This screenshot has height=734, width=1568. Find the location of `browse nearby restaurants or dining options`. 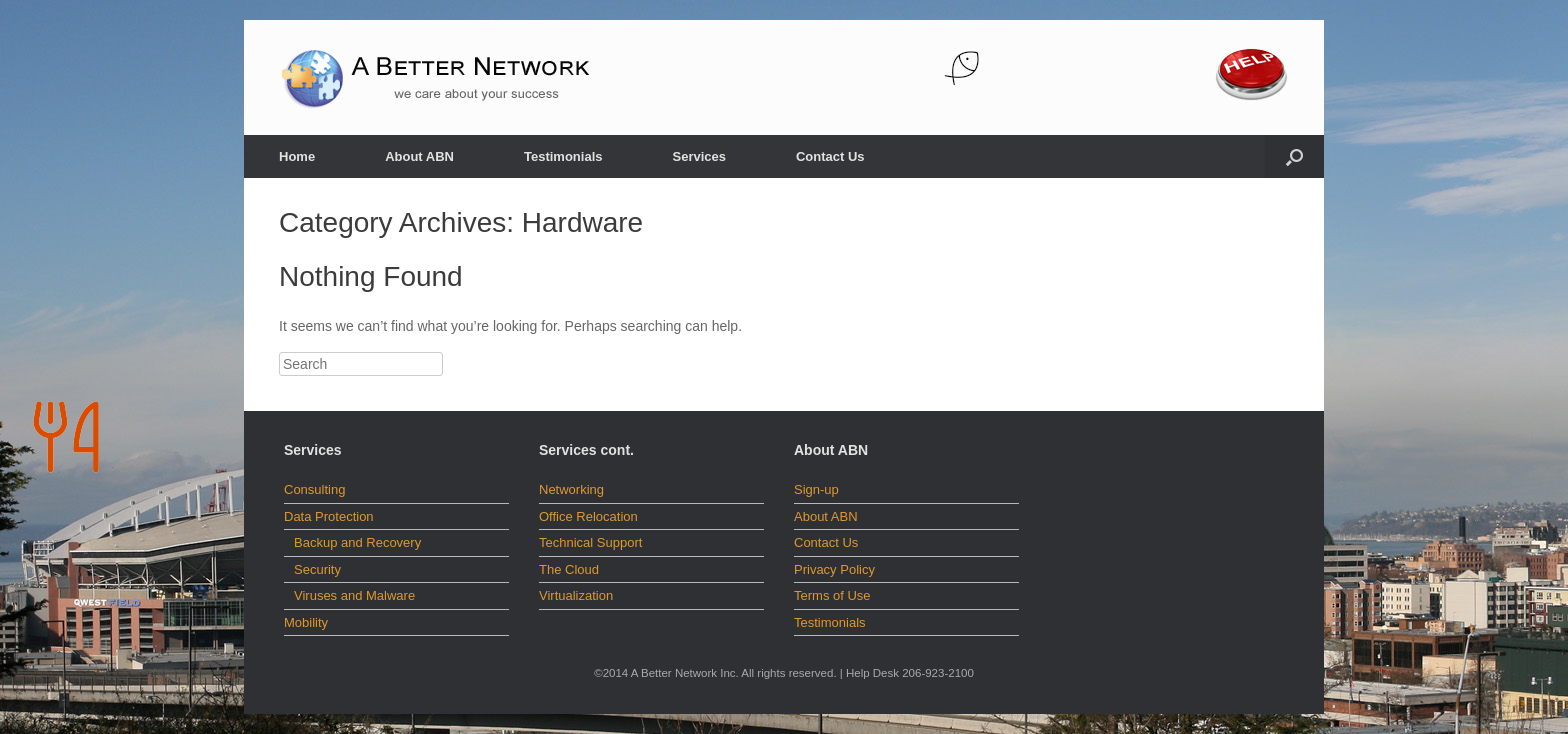

browse nearby restaurants or dining options is located at coordinates (67, 435).